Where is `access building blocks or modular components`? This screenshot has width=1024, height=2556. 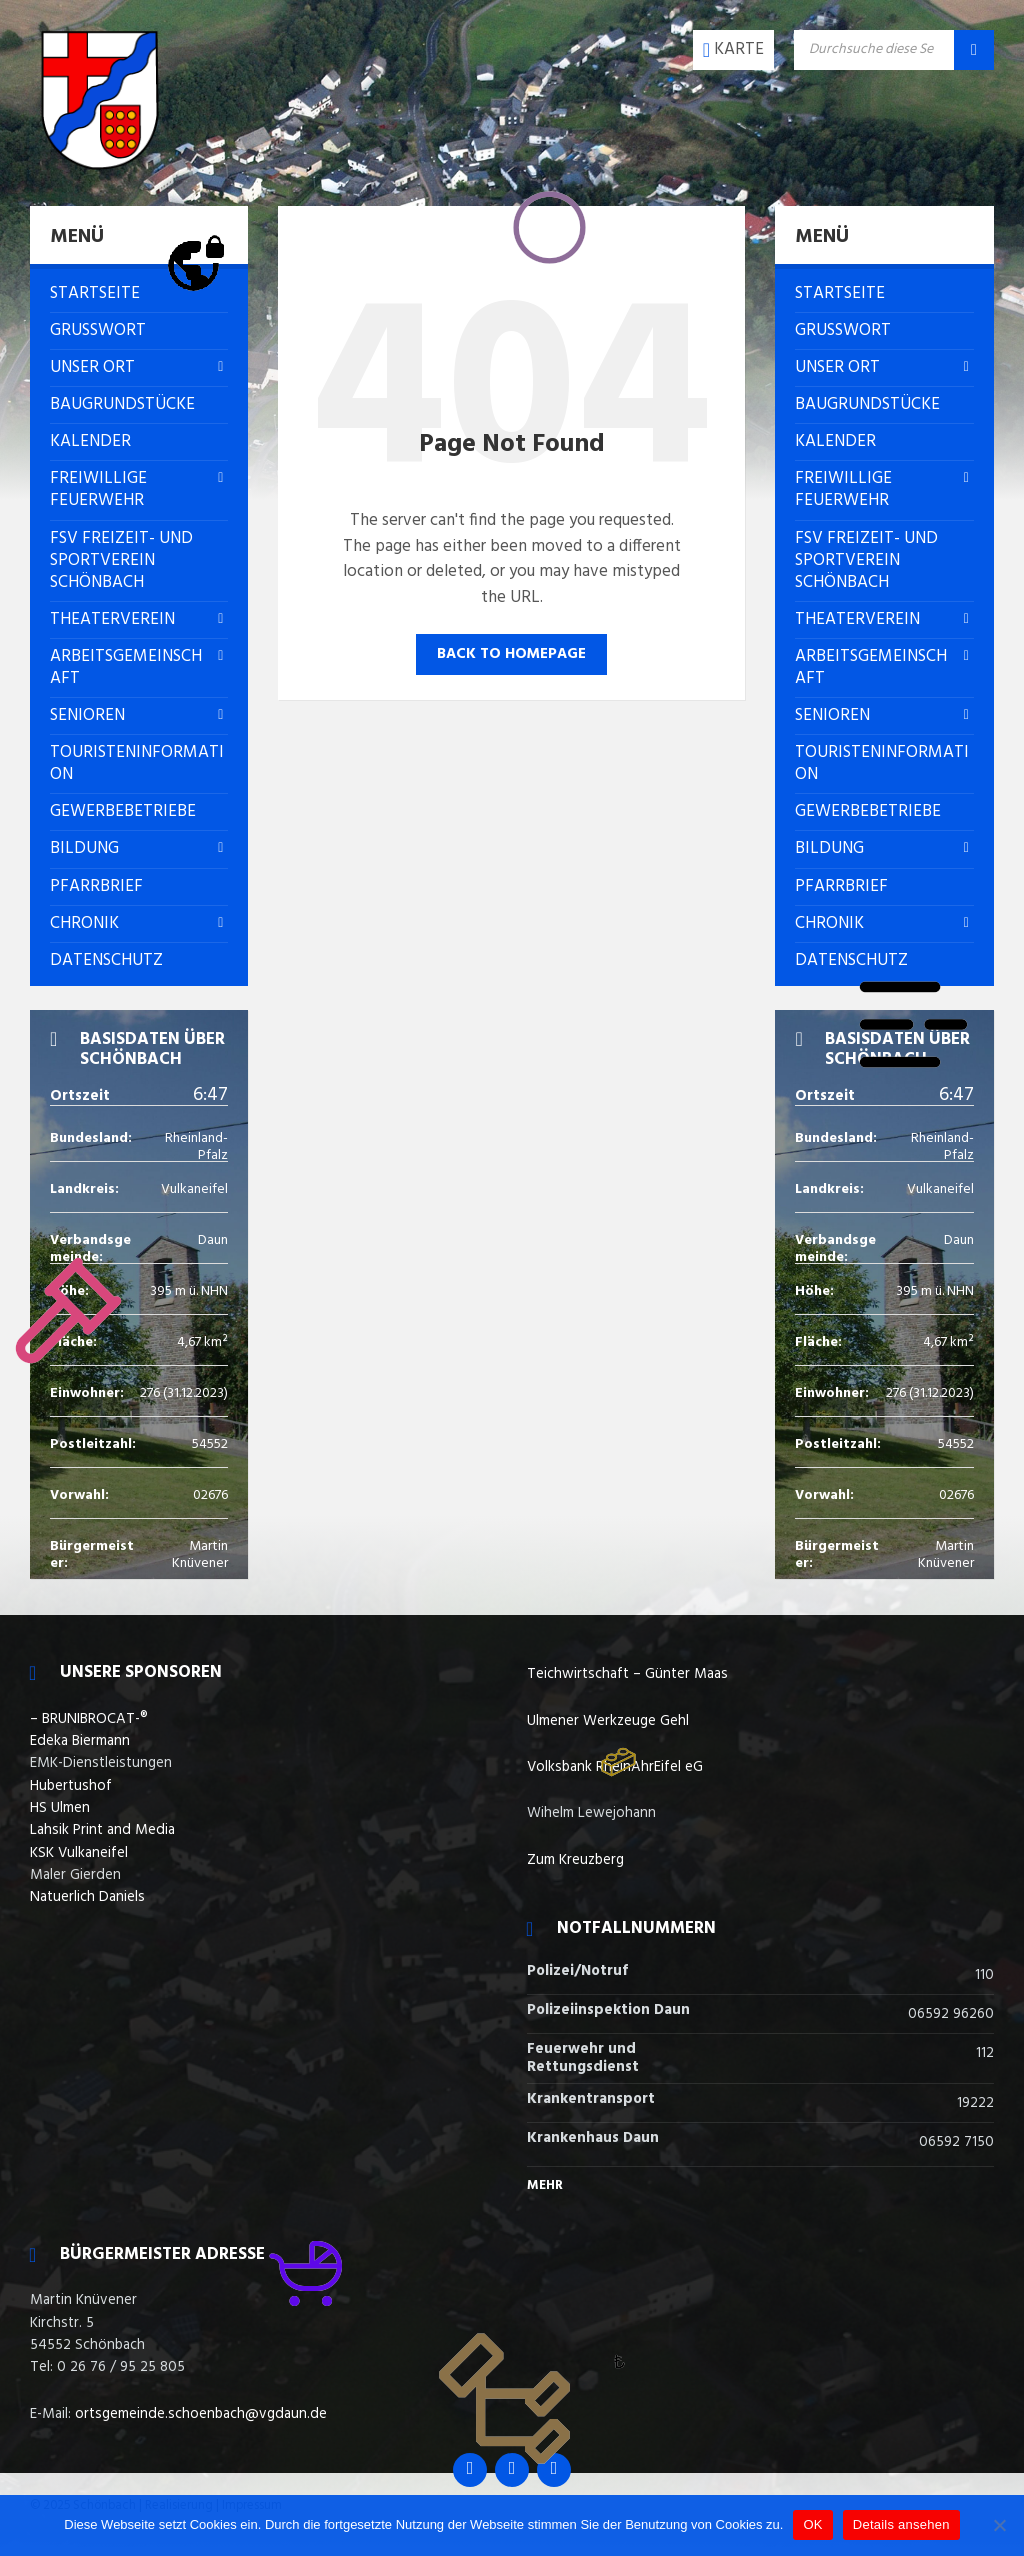
access building blocks or modular components is located at coordinates (618, 1761).